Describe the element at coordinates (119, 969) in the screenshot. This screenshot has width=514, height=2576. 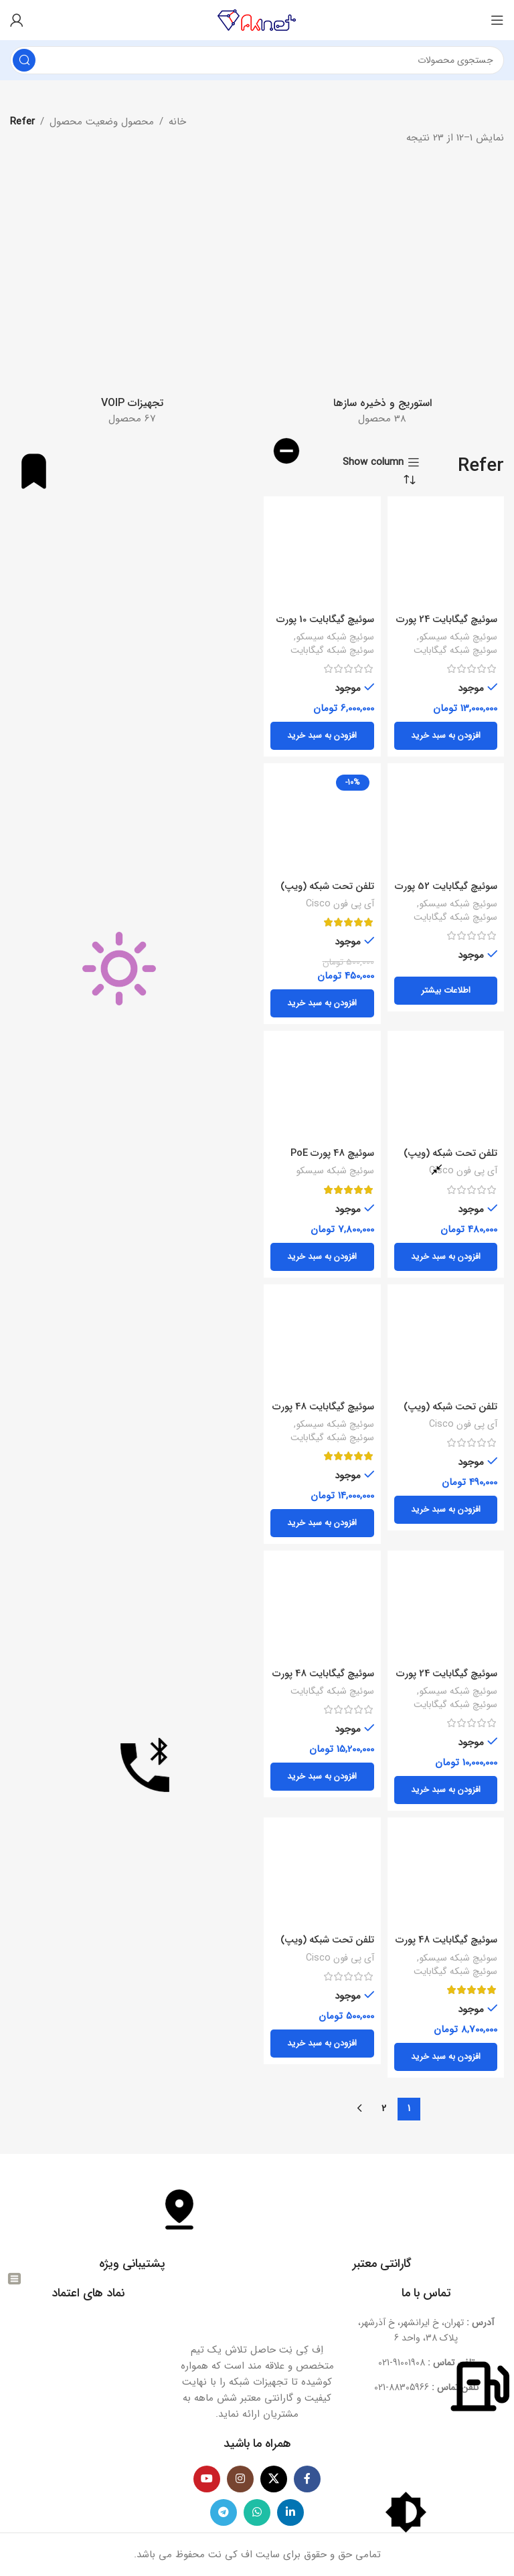
I see `switch to light mode` at that location.